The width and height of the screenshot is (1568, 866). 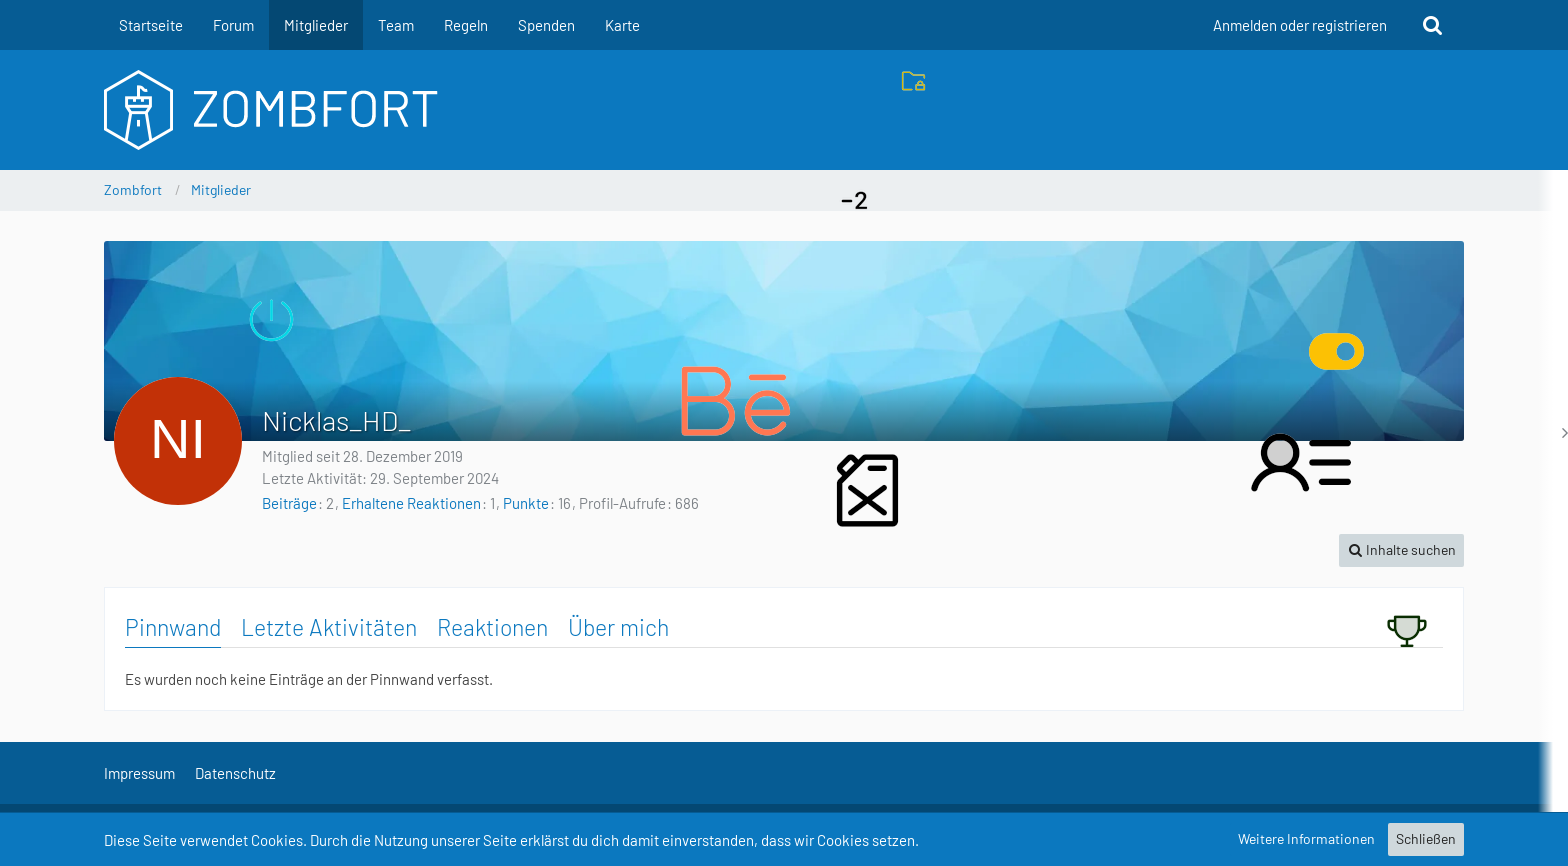 I want to click on turn off or shut down the device, so click(x=271, y=319).